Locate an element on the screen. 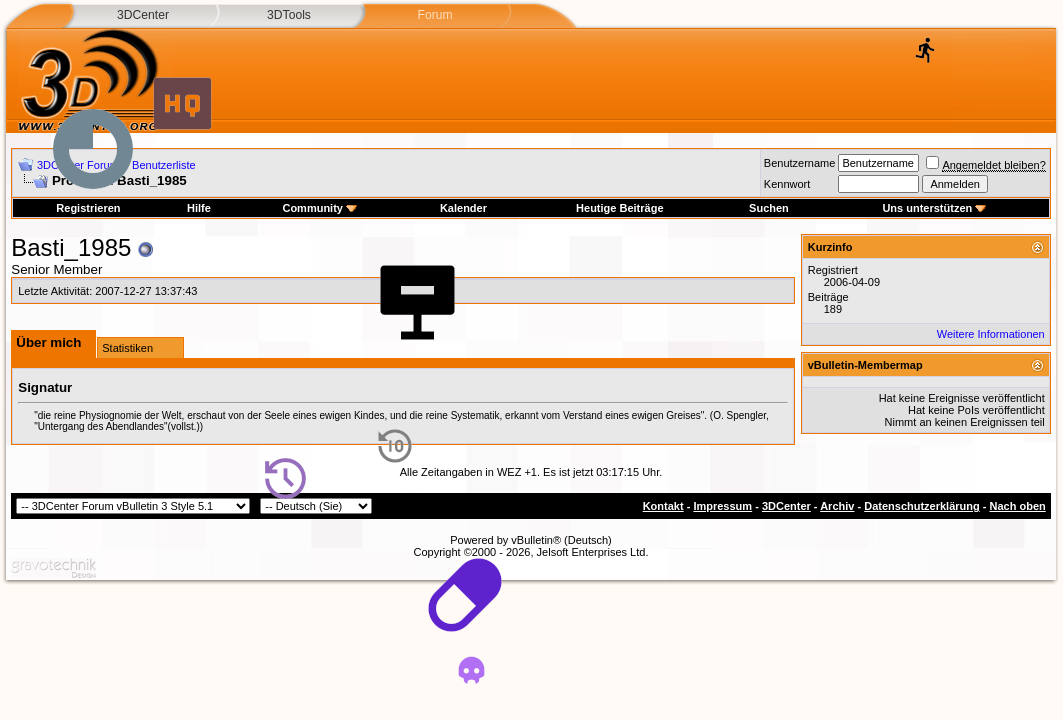 The image size is (1063, 720). access running or jogging activity tracking is located at coordinates (926, 50).